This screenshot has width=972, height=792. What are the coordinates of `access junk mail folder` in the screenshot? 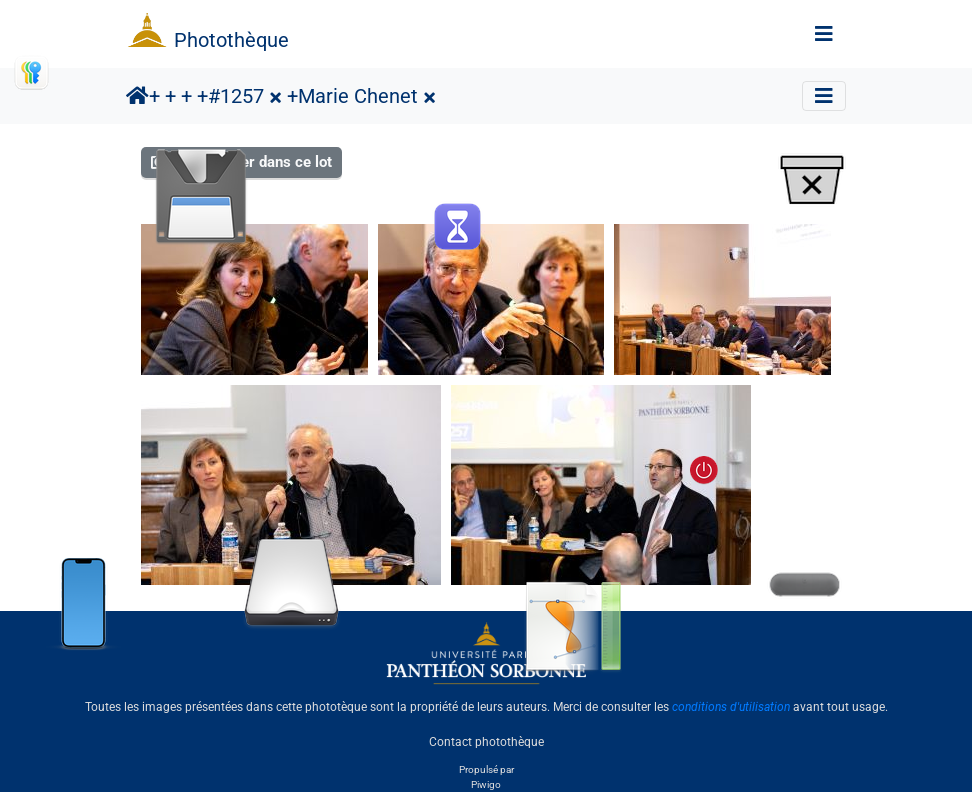 It's located at (812, 177).